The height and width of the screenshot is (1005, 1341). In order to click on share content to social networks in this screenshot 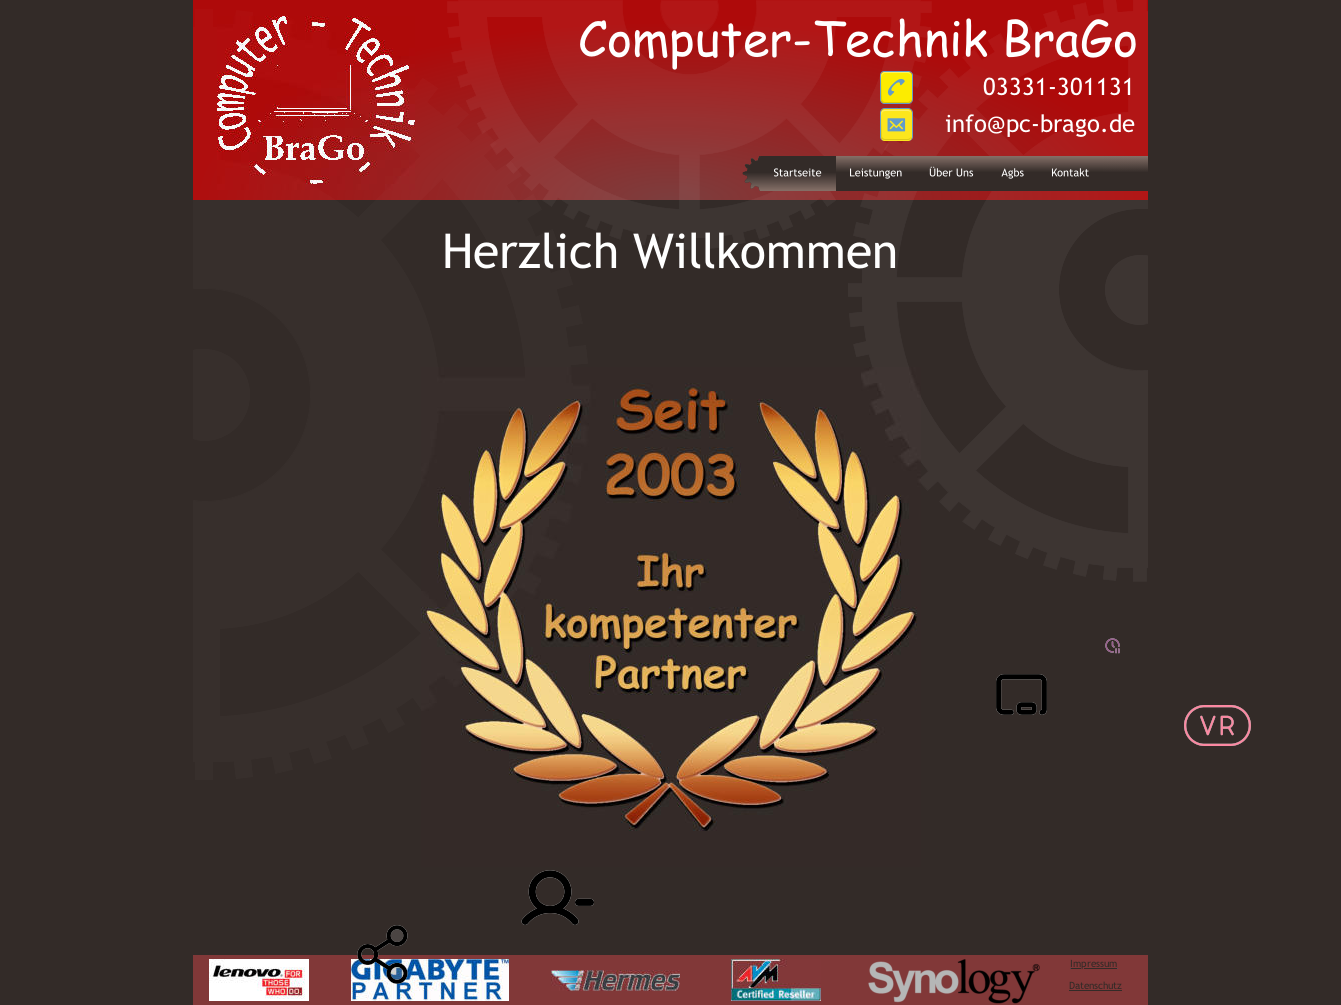, I will do `click(384, 954)`.